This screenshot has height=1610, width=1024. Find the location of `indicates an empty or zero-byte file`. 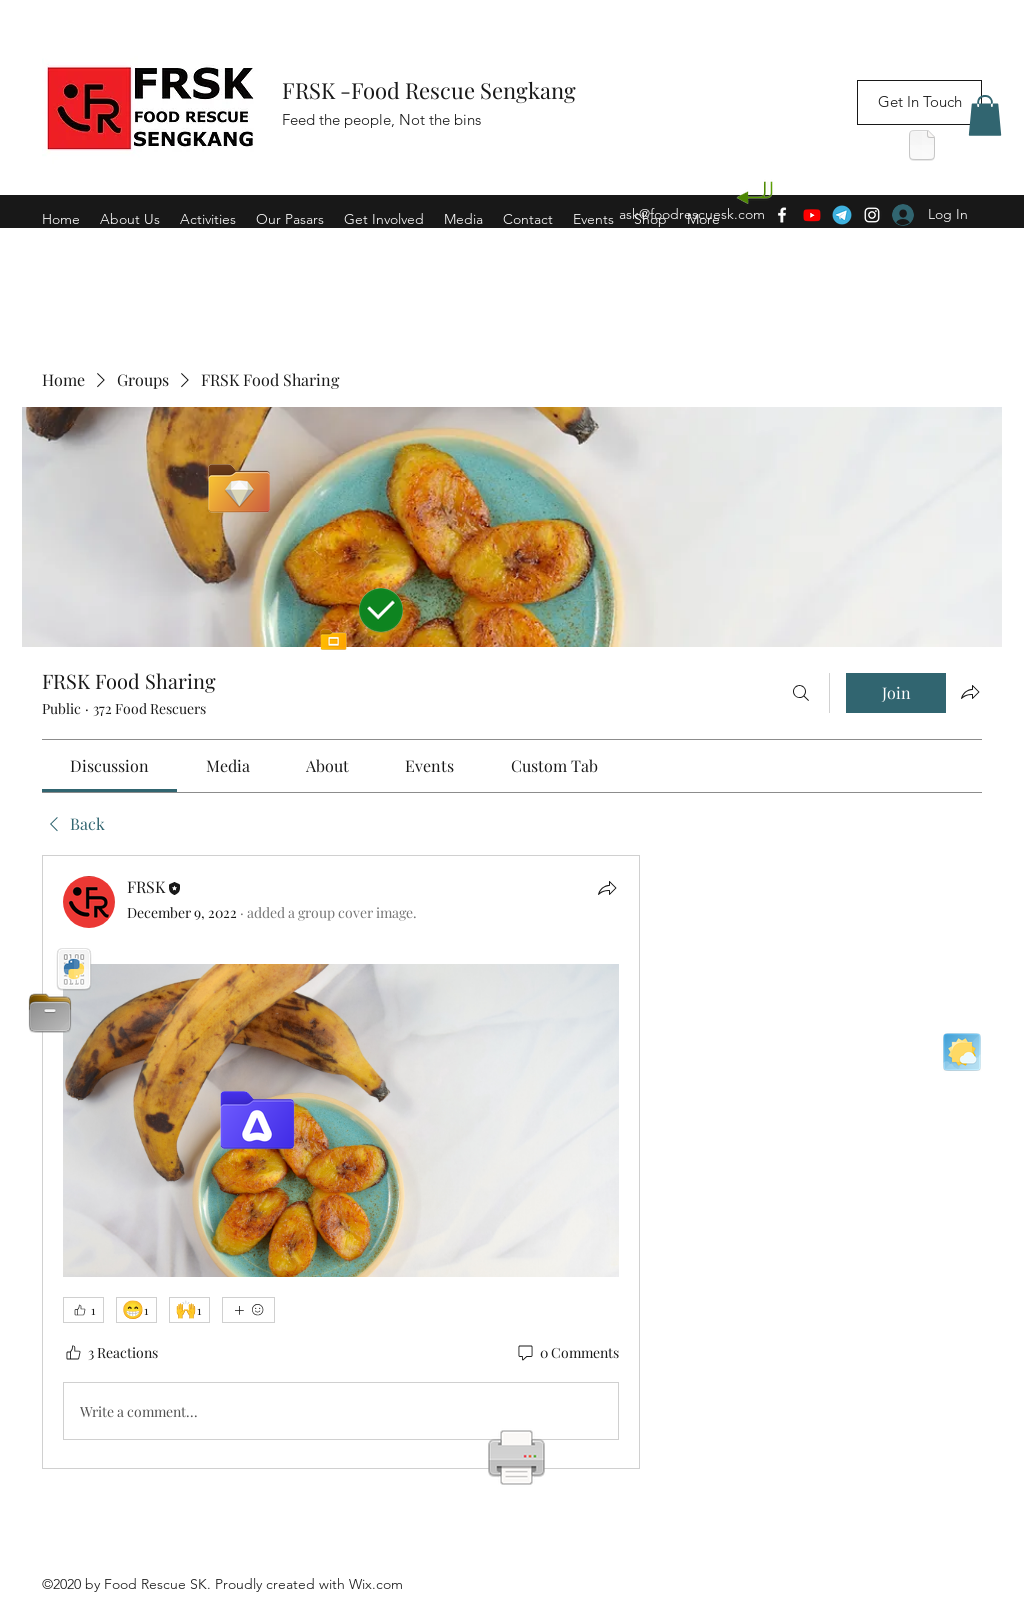

indicates an empty or zero-byte file is located at coordinates (922, 145).